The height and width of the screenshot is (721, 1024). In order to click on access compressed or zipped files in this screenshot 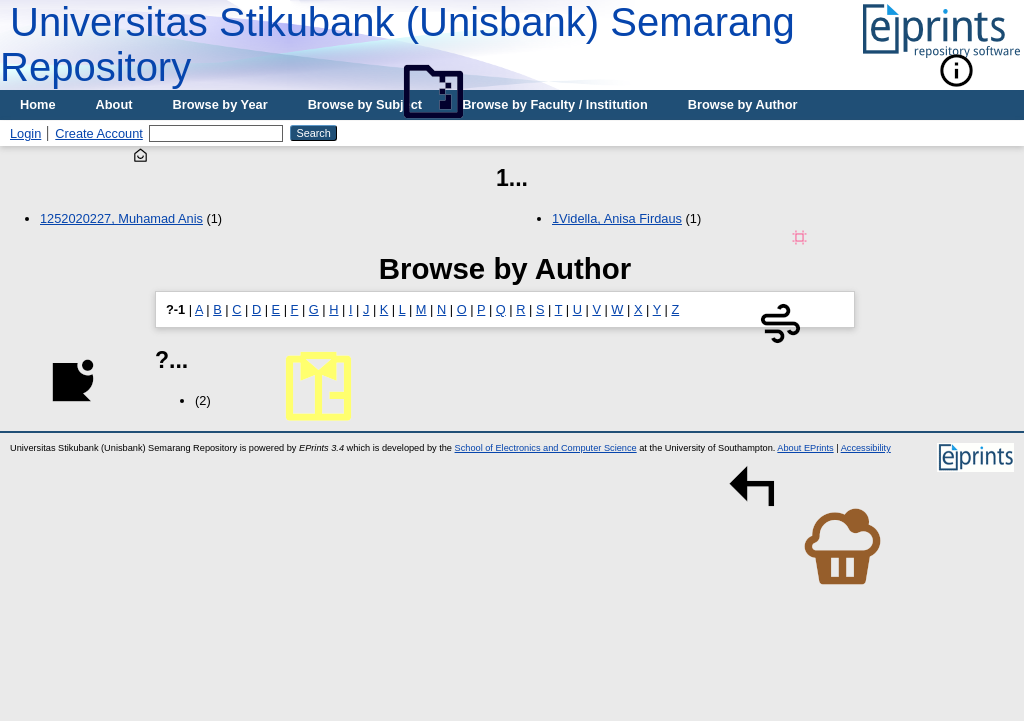, I will do `click(433, 91)`.